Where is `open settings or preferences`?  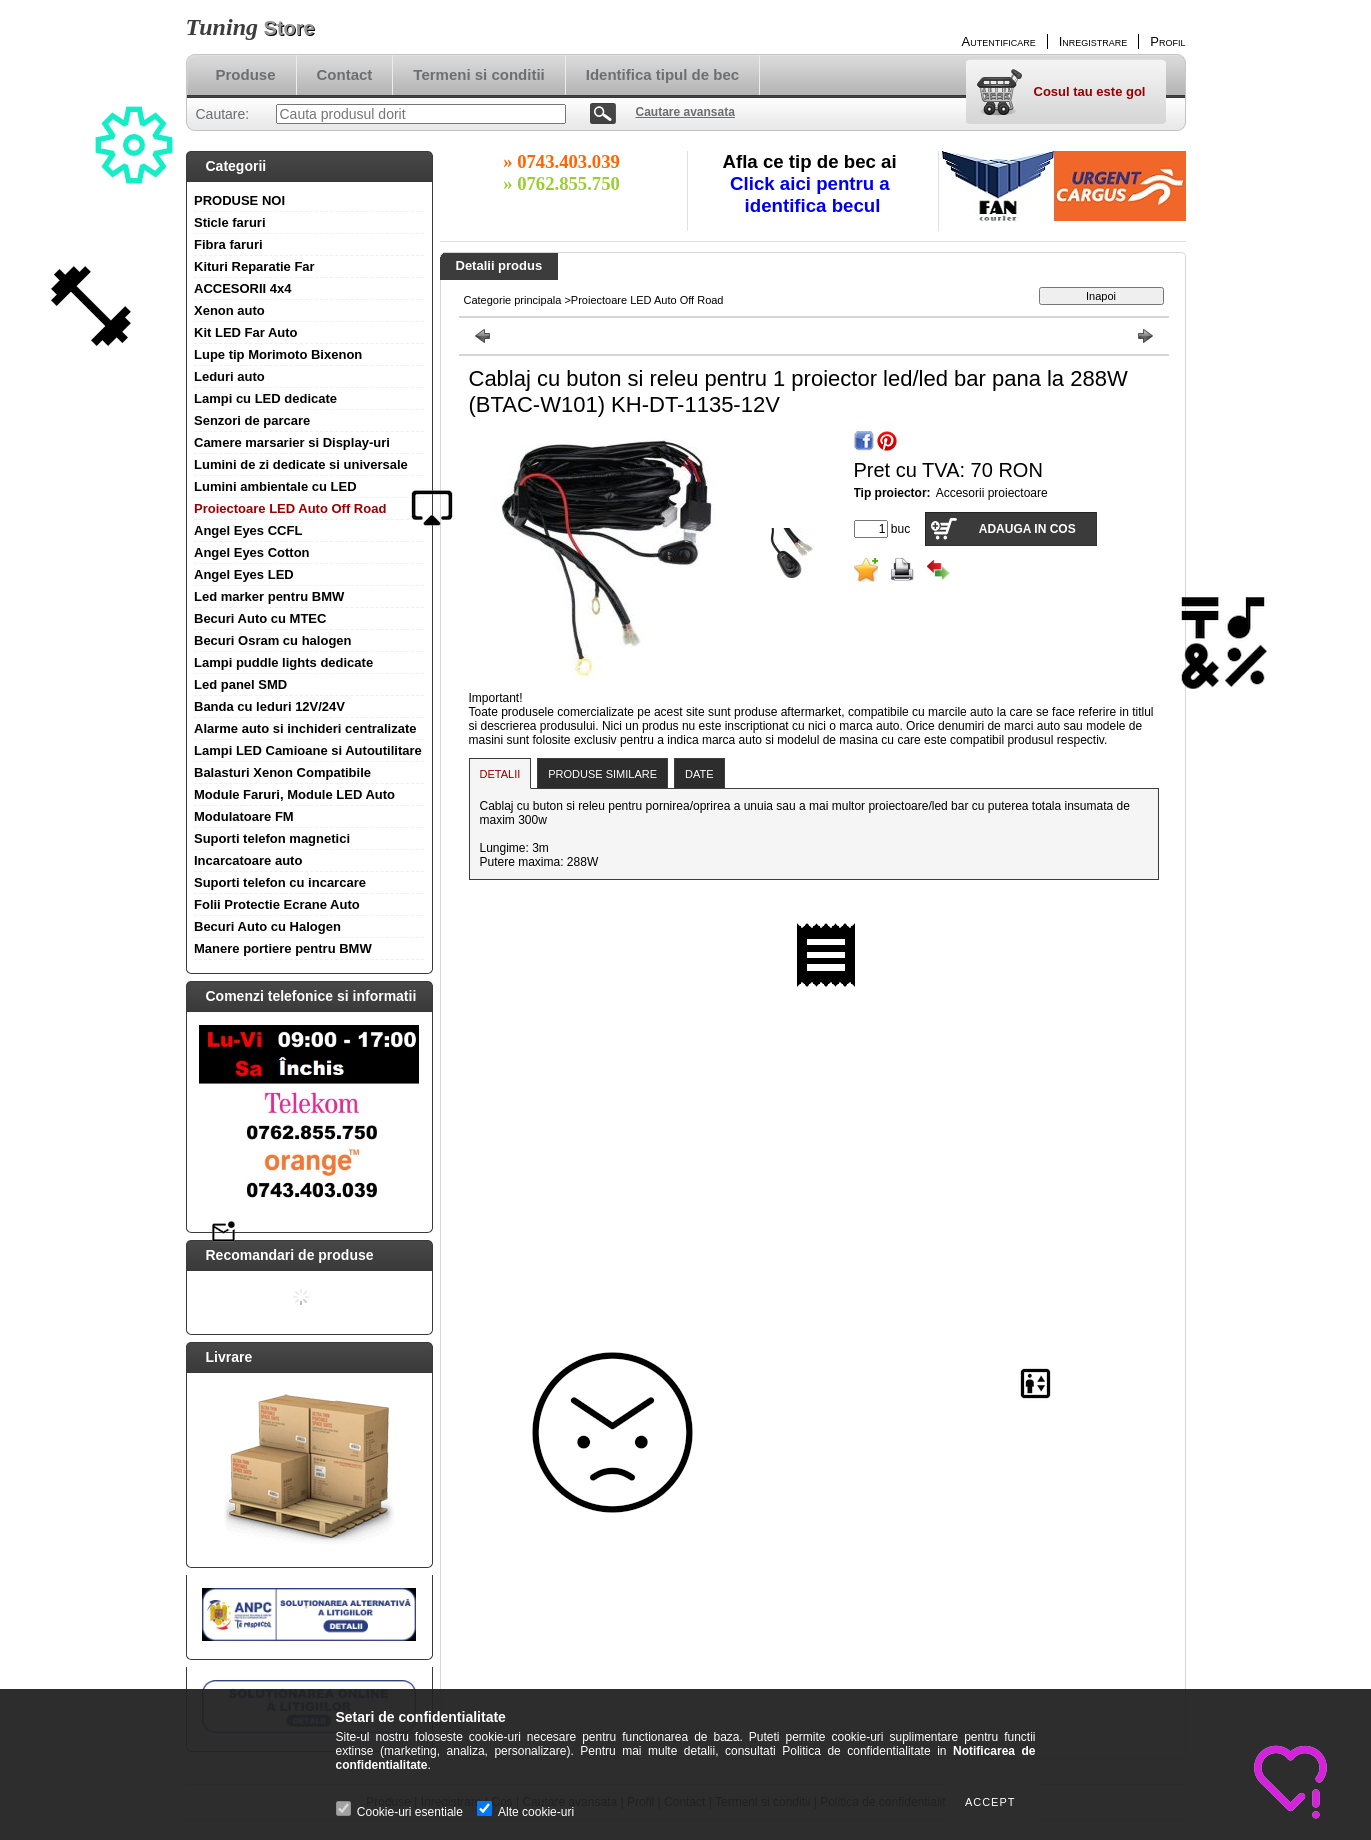
open settings or preferences is located at coordinates (134, 145).